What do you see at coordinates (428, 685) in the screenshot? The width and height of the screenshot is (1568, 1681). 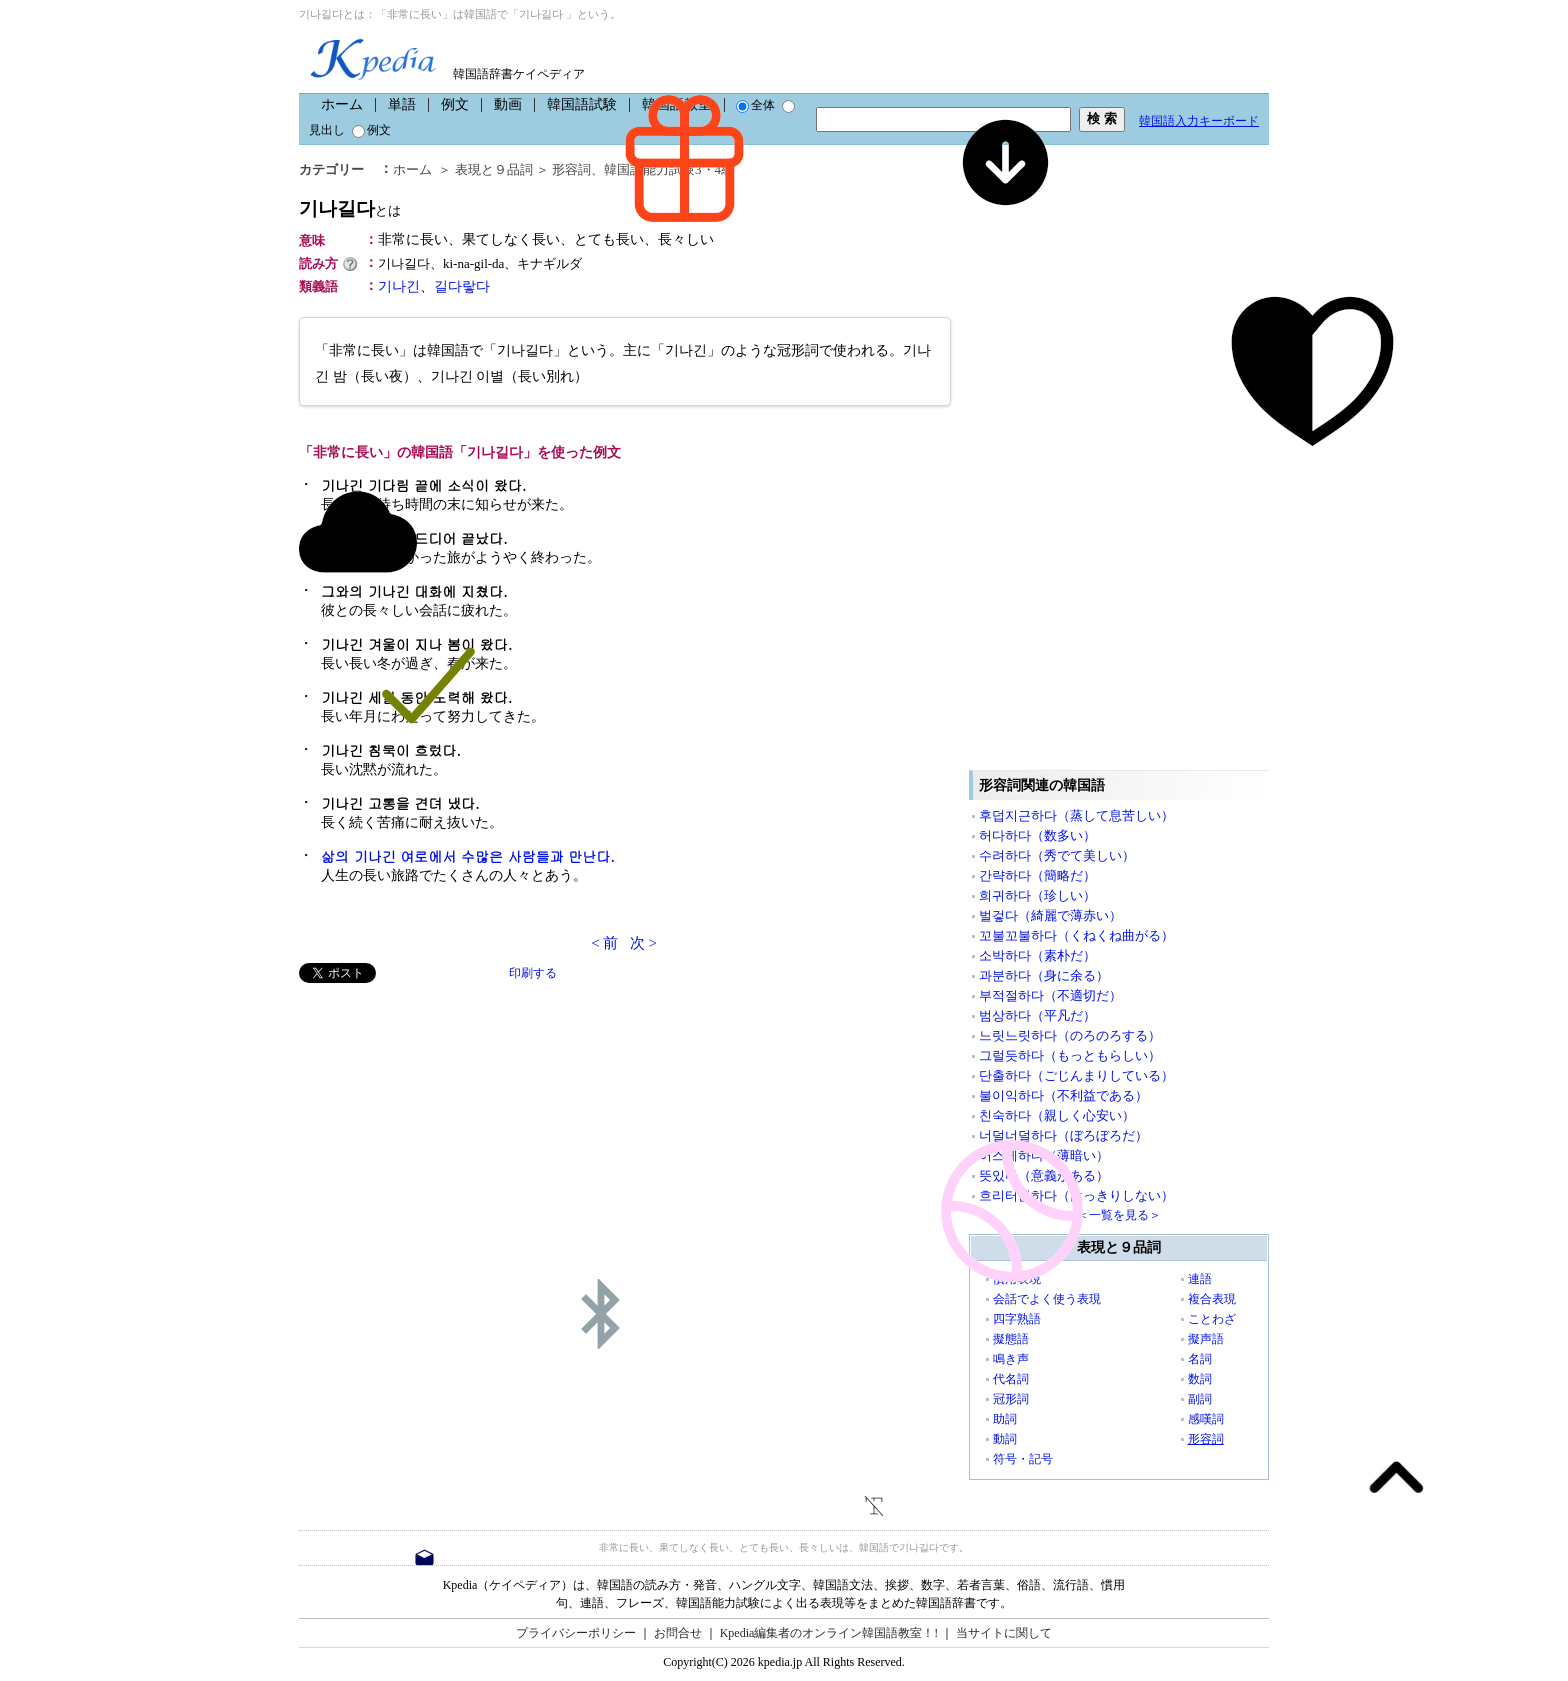 I see `confirm or submit an action` at bounding box center [428, 685].